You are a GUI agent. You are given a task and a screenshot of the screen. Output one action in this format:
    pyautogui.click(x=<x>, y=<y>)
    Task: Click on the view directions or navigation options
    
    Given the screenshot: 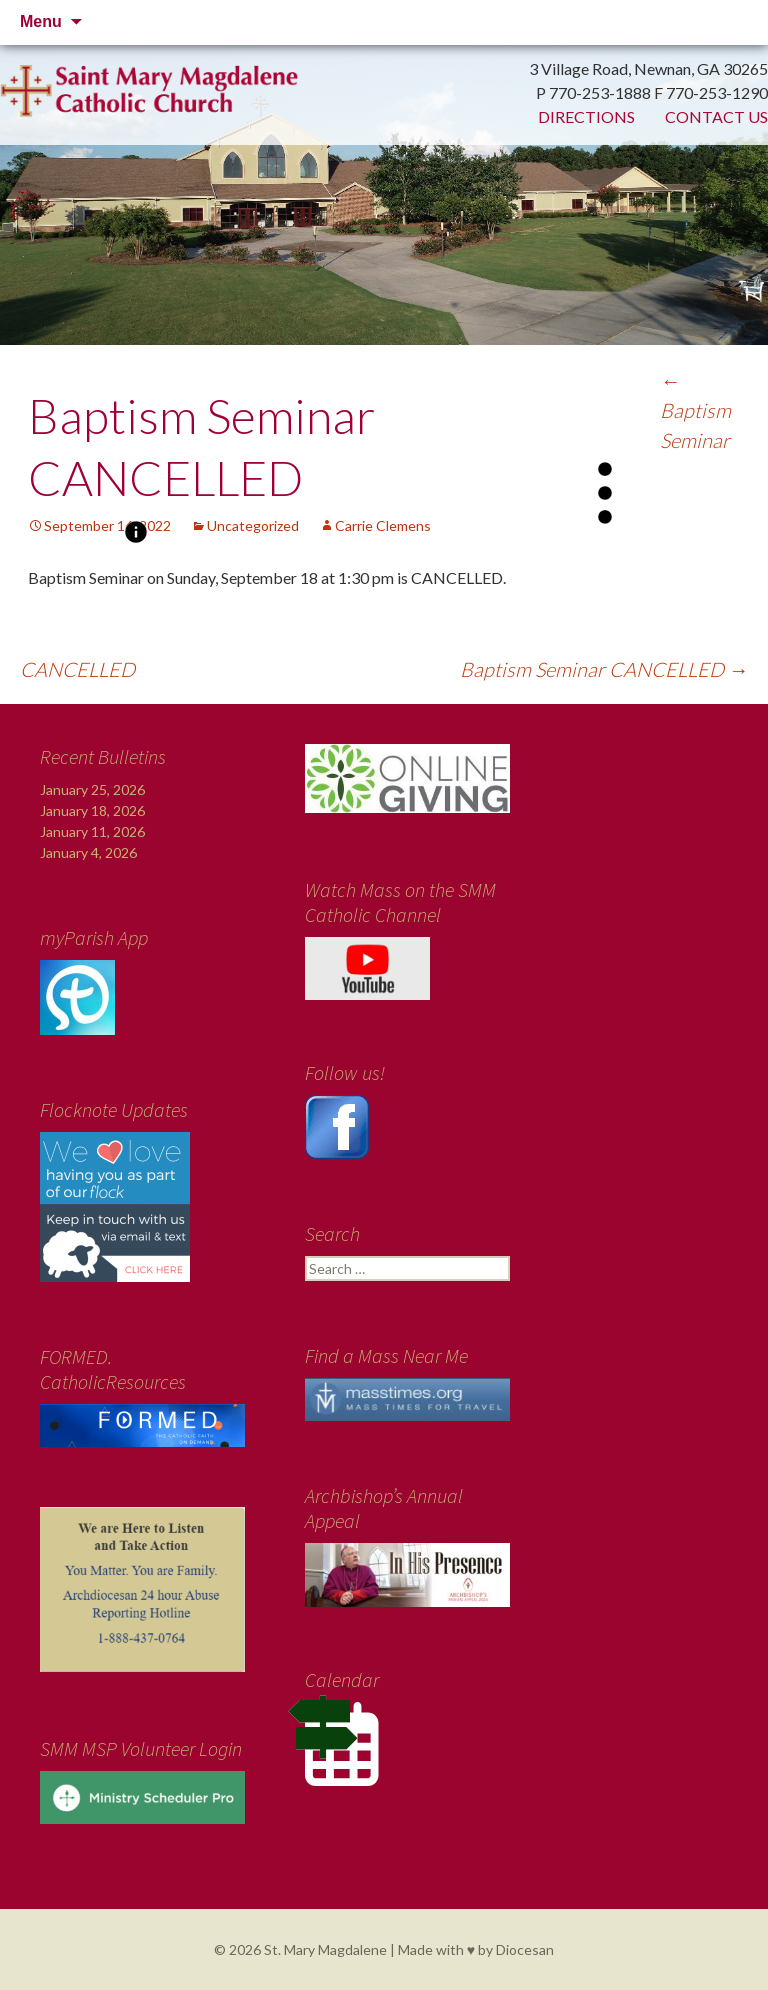 What is the action you would take?
    pyautogui.click(x=323, y=1727)
    